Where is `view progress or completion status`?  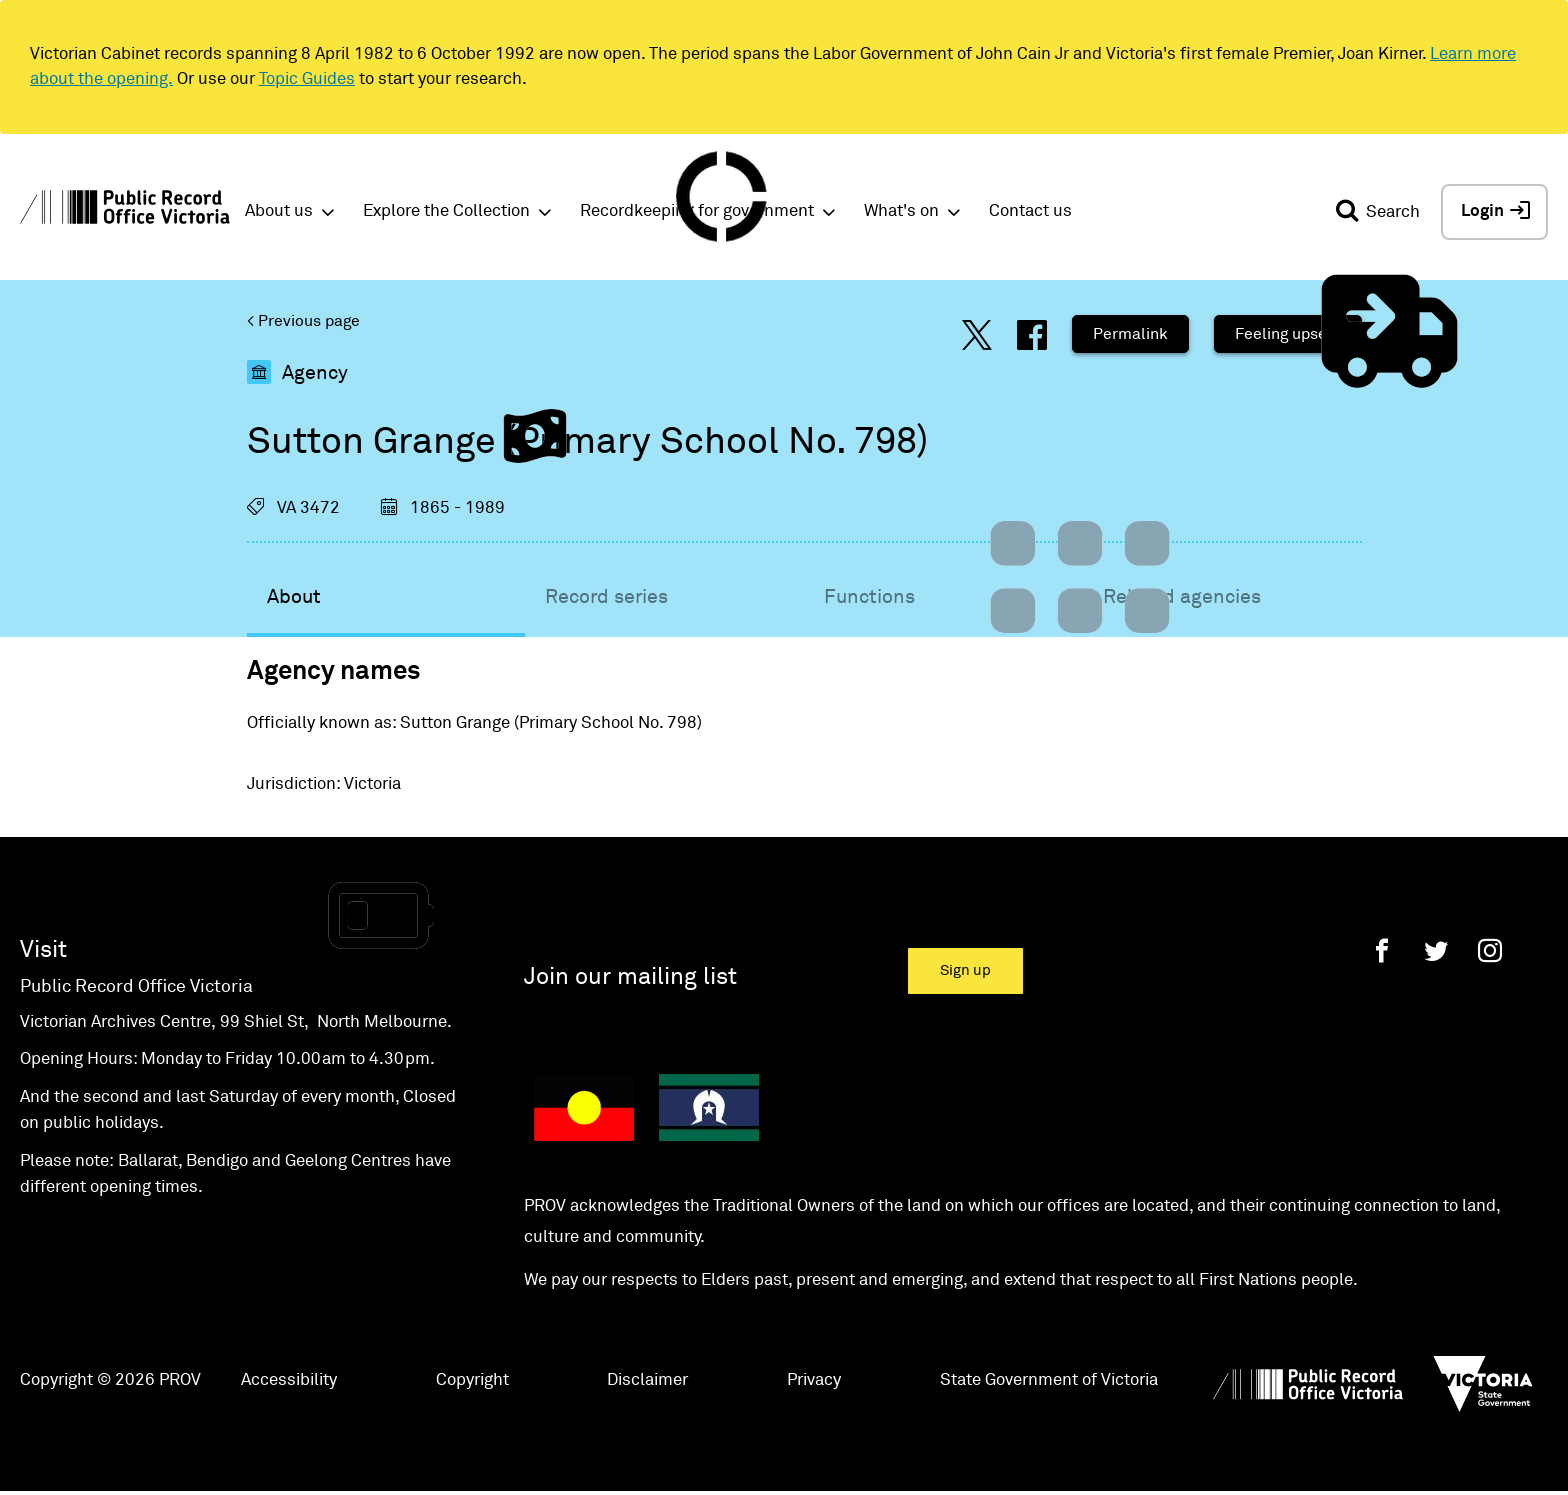 view progress or completion status is located at coordinates (721, 196).